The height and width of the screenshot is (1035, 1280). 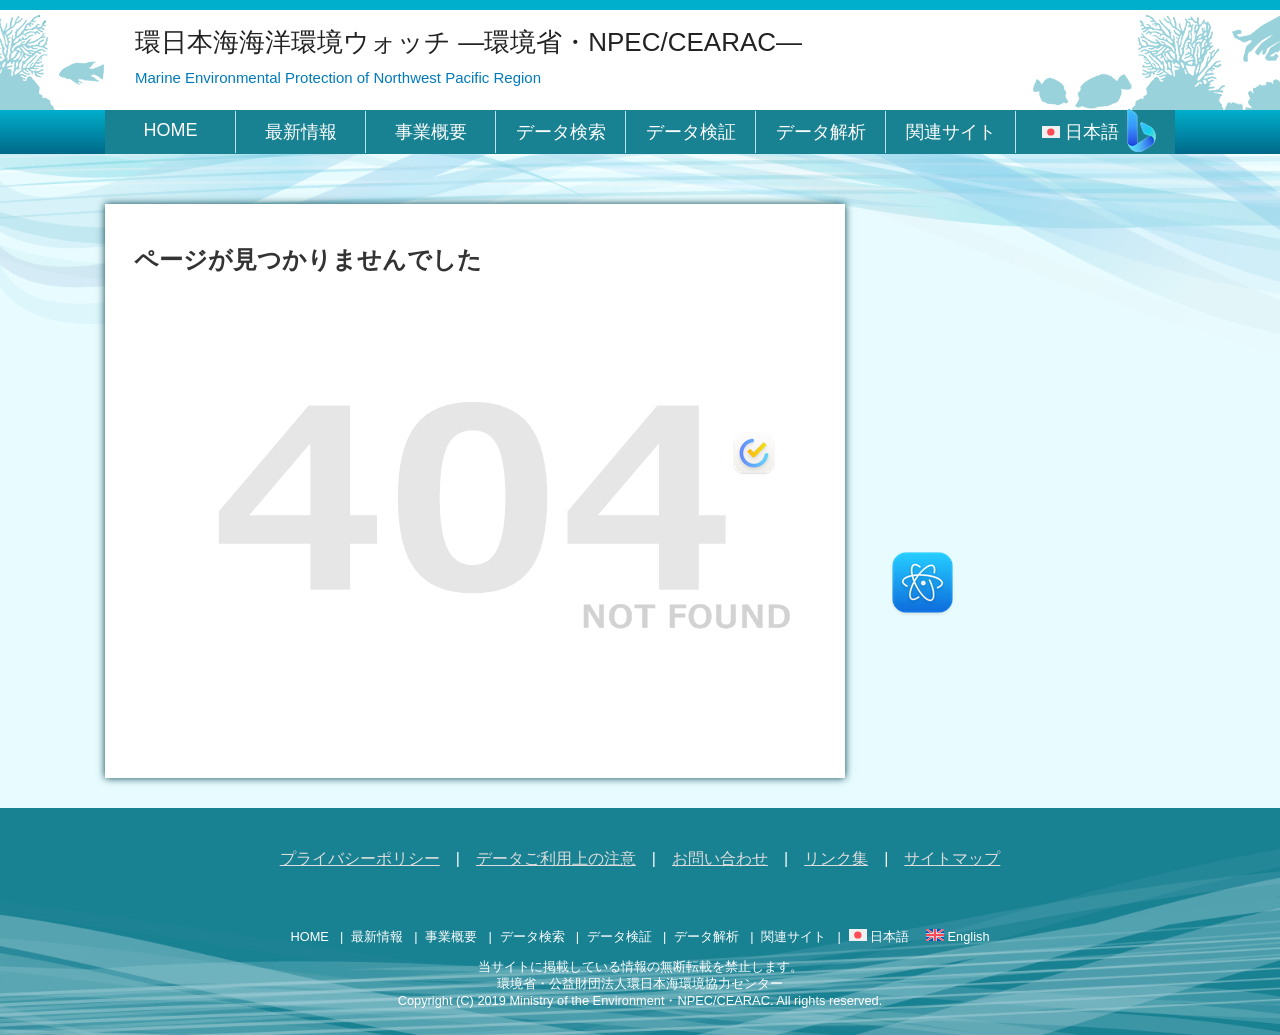 I want to click on open ticktick task manager app, so click(x=754, y=453).